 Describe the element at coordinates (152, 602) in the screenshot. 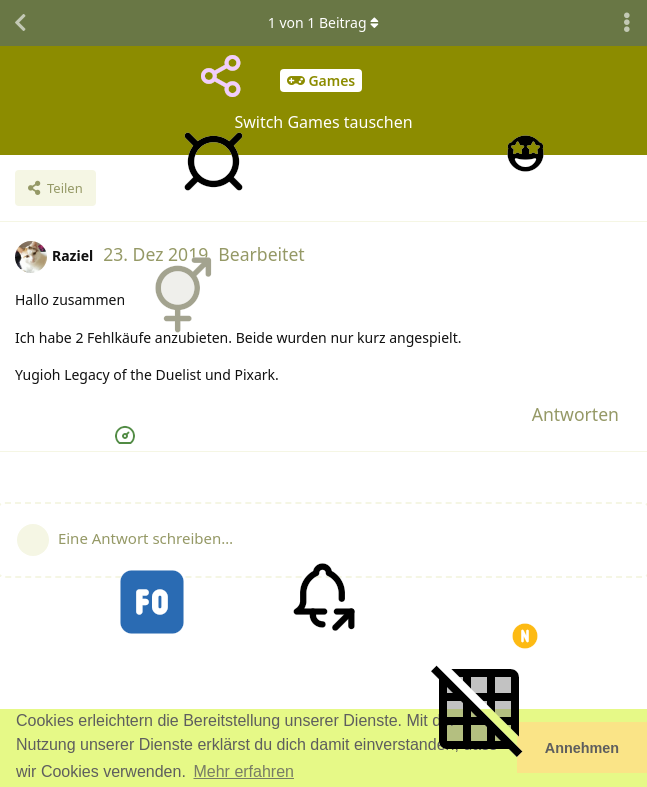

I see `select F0 keyboard shortcut or function key` at that location.